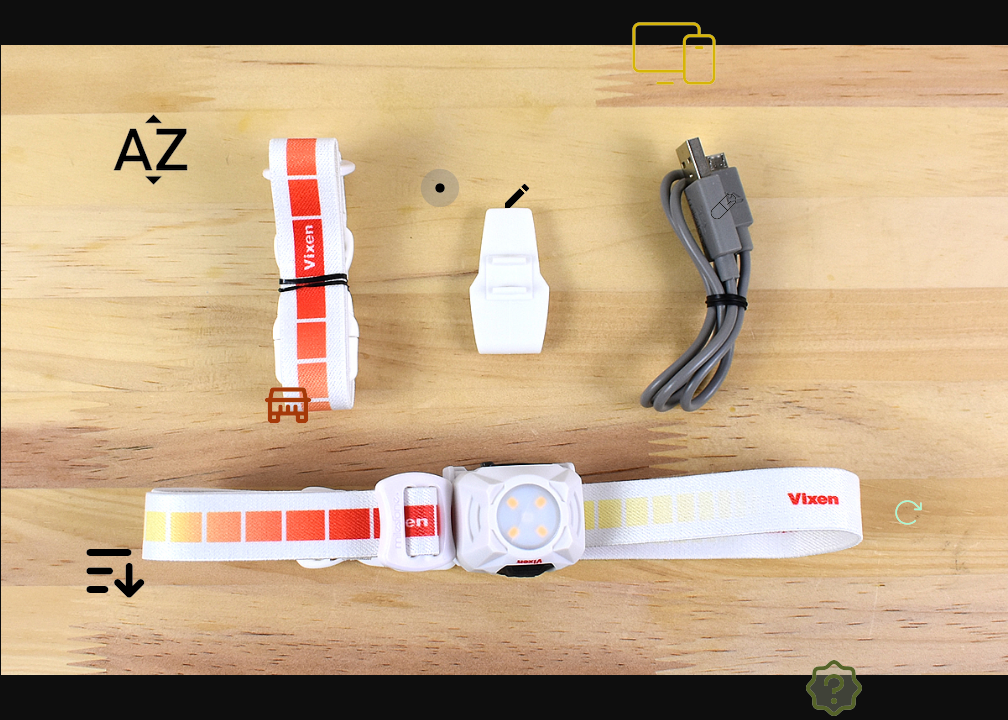 The height and width of the screenshot is (720, 1008). Describe the element at coordinates (288, 406) in the screenshot. I see `select off-road vehicle type` at that location.